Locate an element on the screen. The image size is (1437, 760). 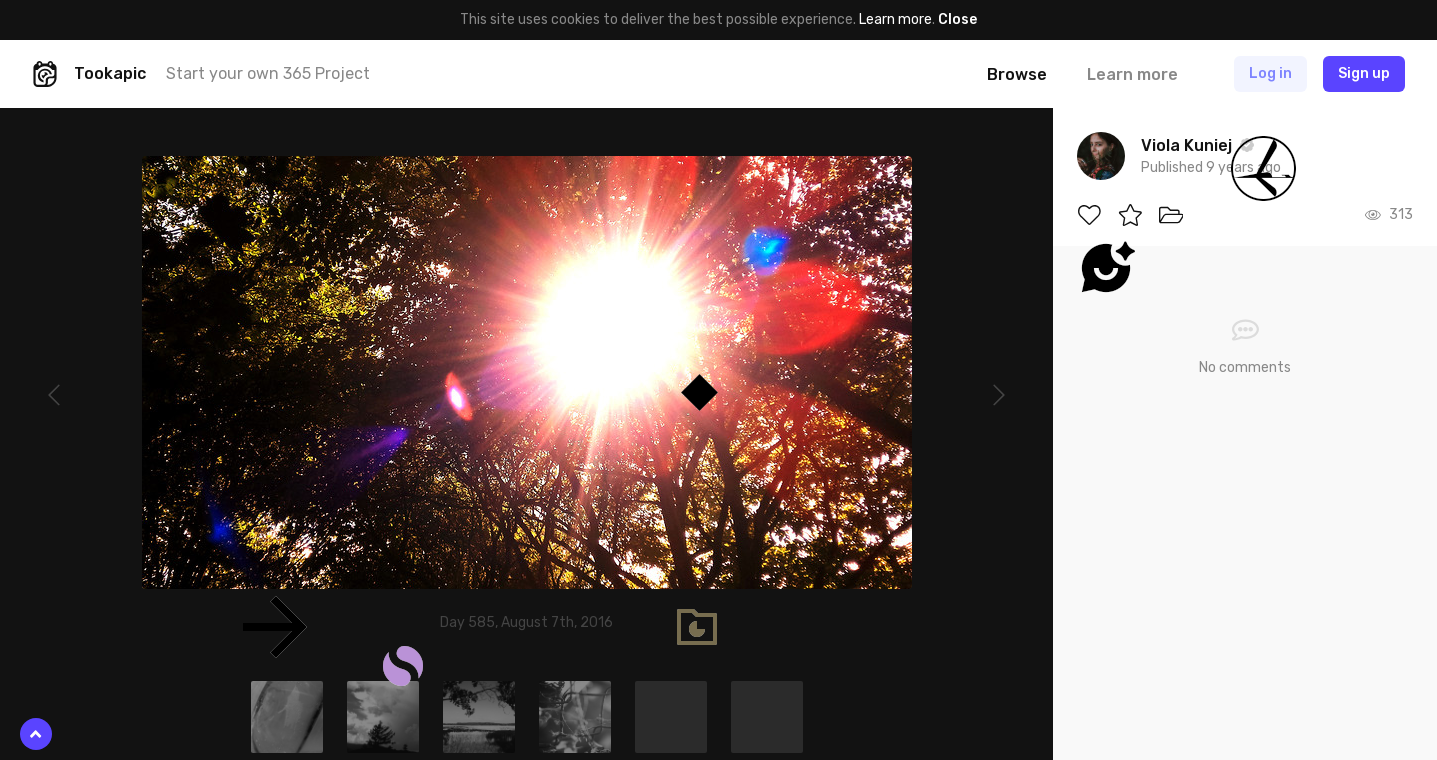
access analytics or reports folder is located at coordinates (697, 627).